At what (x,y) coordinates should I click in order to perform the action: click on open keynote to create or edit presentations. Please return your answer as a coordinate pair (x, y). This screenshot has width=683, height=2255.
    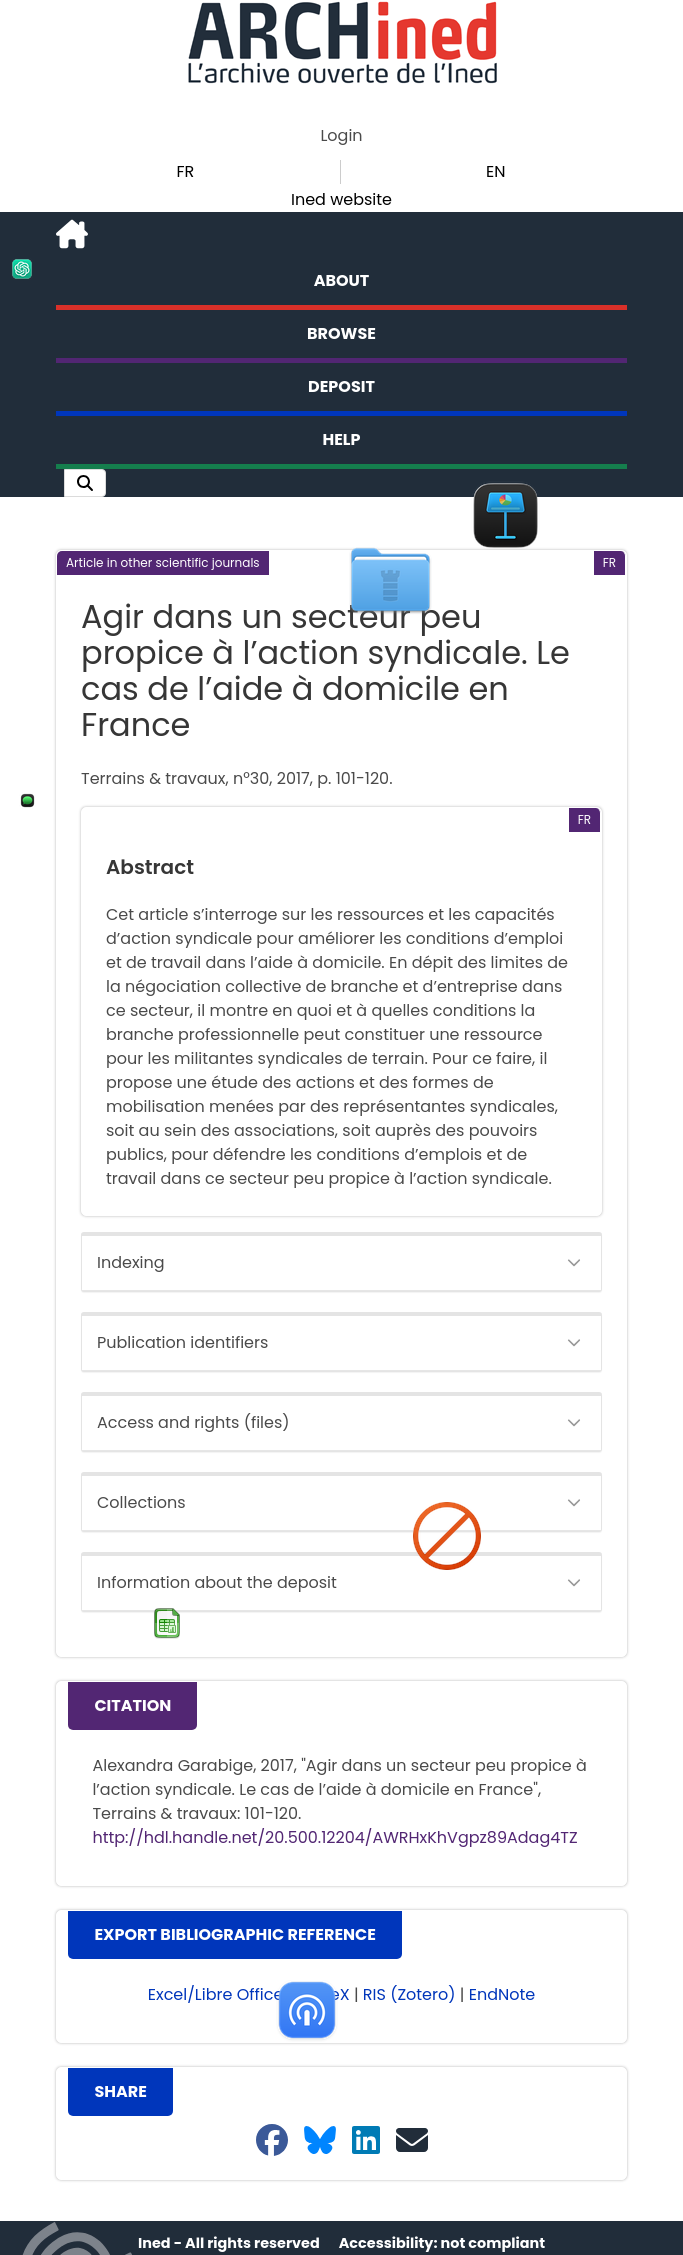
    Looking at the image, I should click on (505, 515).